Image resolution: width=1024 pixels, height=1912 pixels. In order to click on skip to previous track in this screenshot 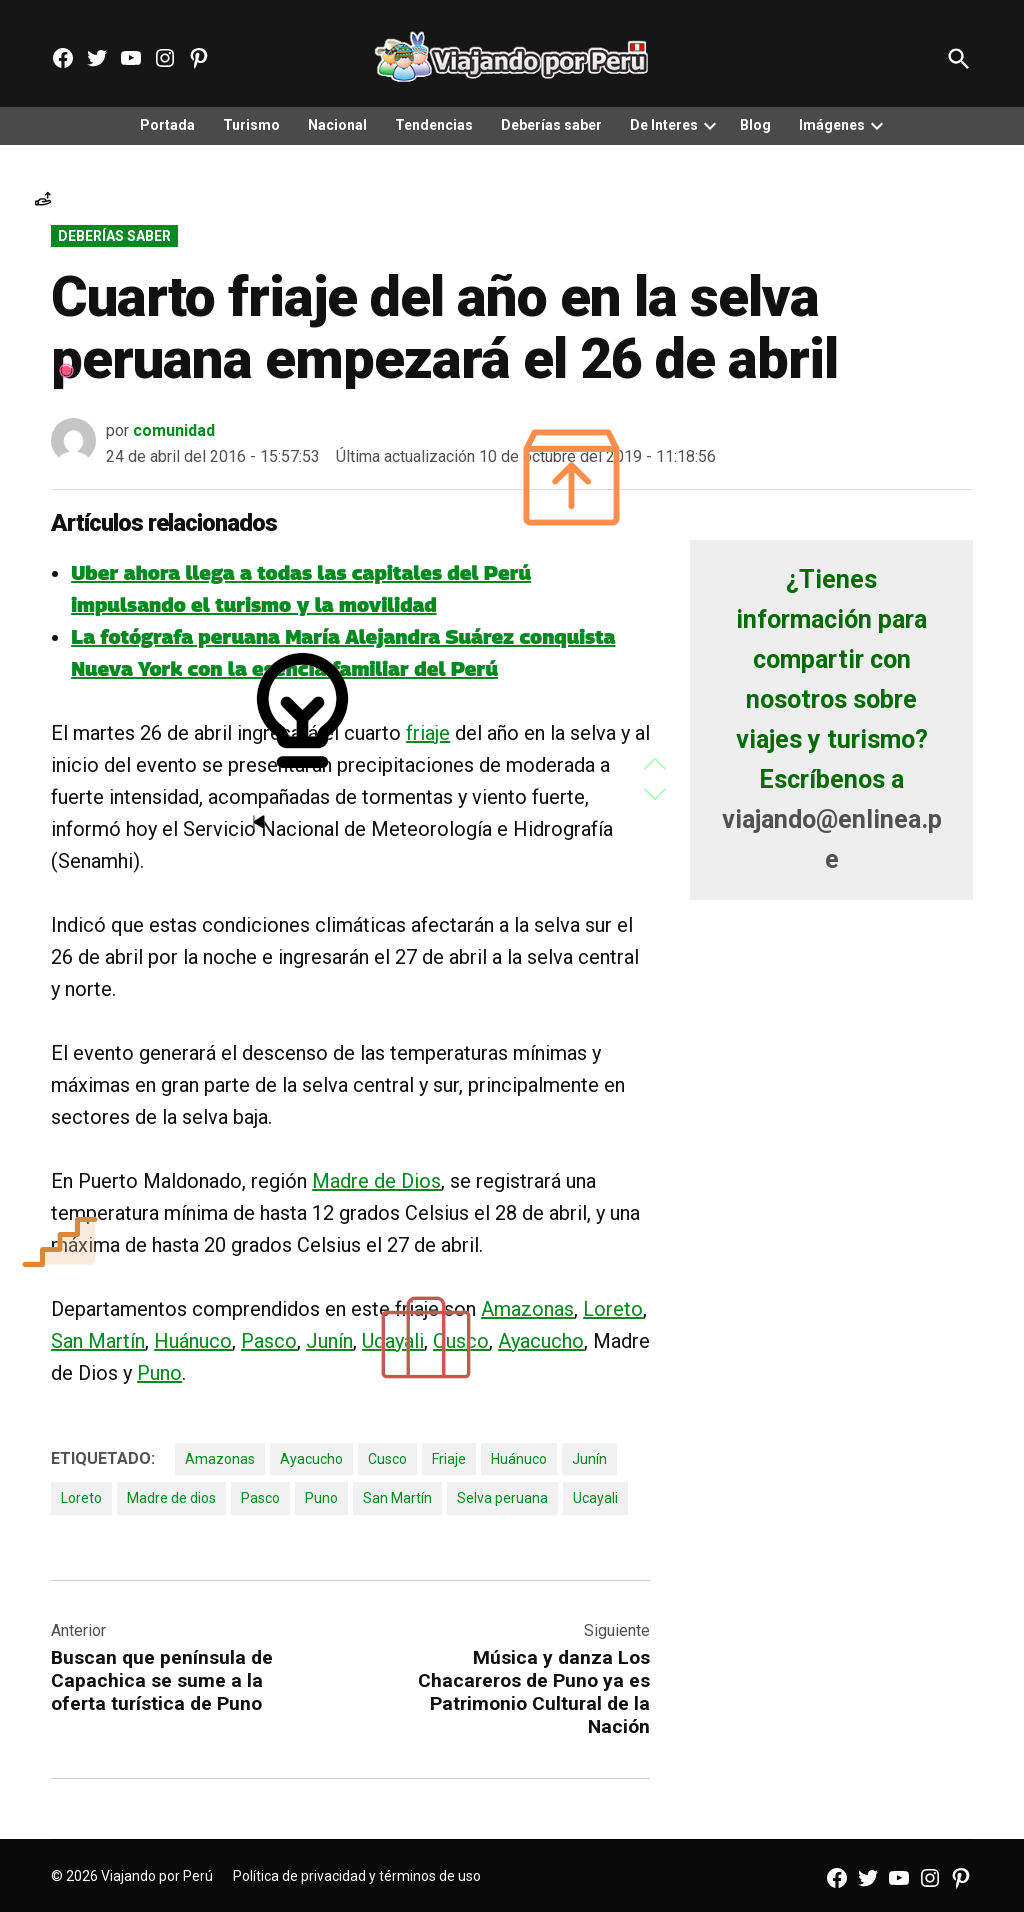, I will do `click(259, 822)`.